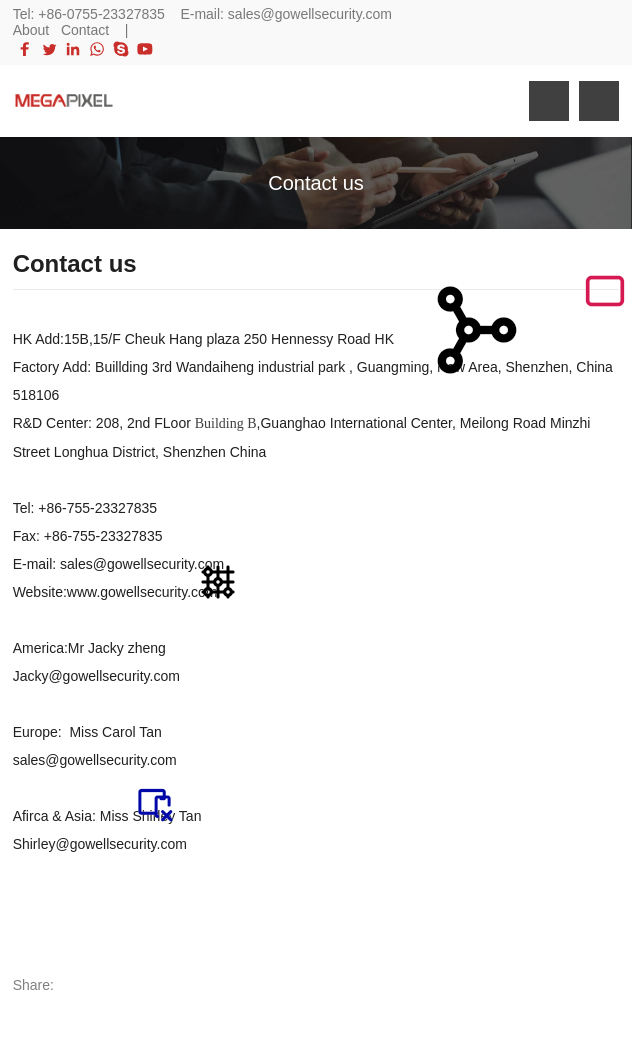  What do you see at coordinates (477, 330) in the screenshot?
I see `select or switch AI model` at bounding box center [477, 330].